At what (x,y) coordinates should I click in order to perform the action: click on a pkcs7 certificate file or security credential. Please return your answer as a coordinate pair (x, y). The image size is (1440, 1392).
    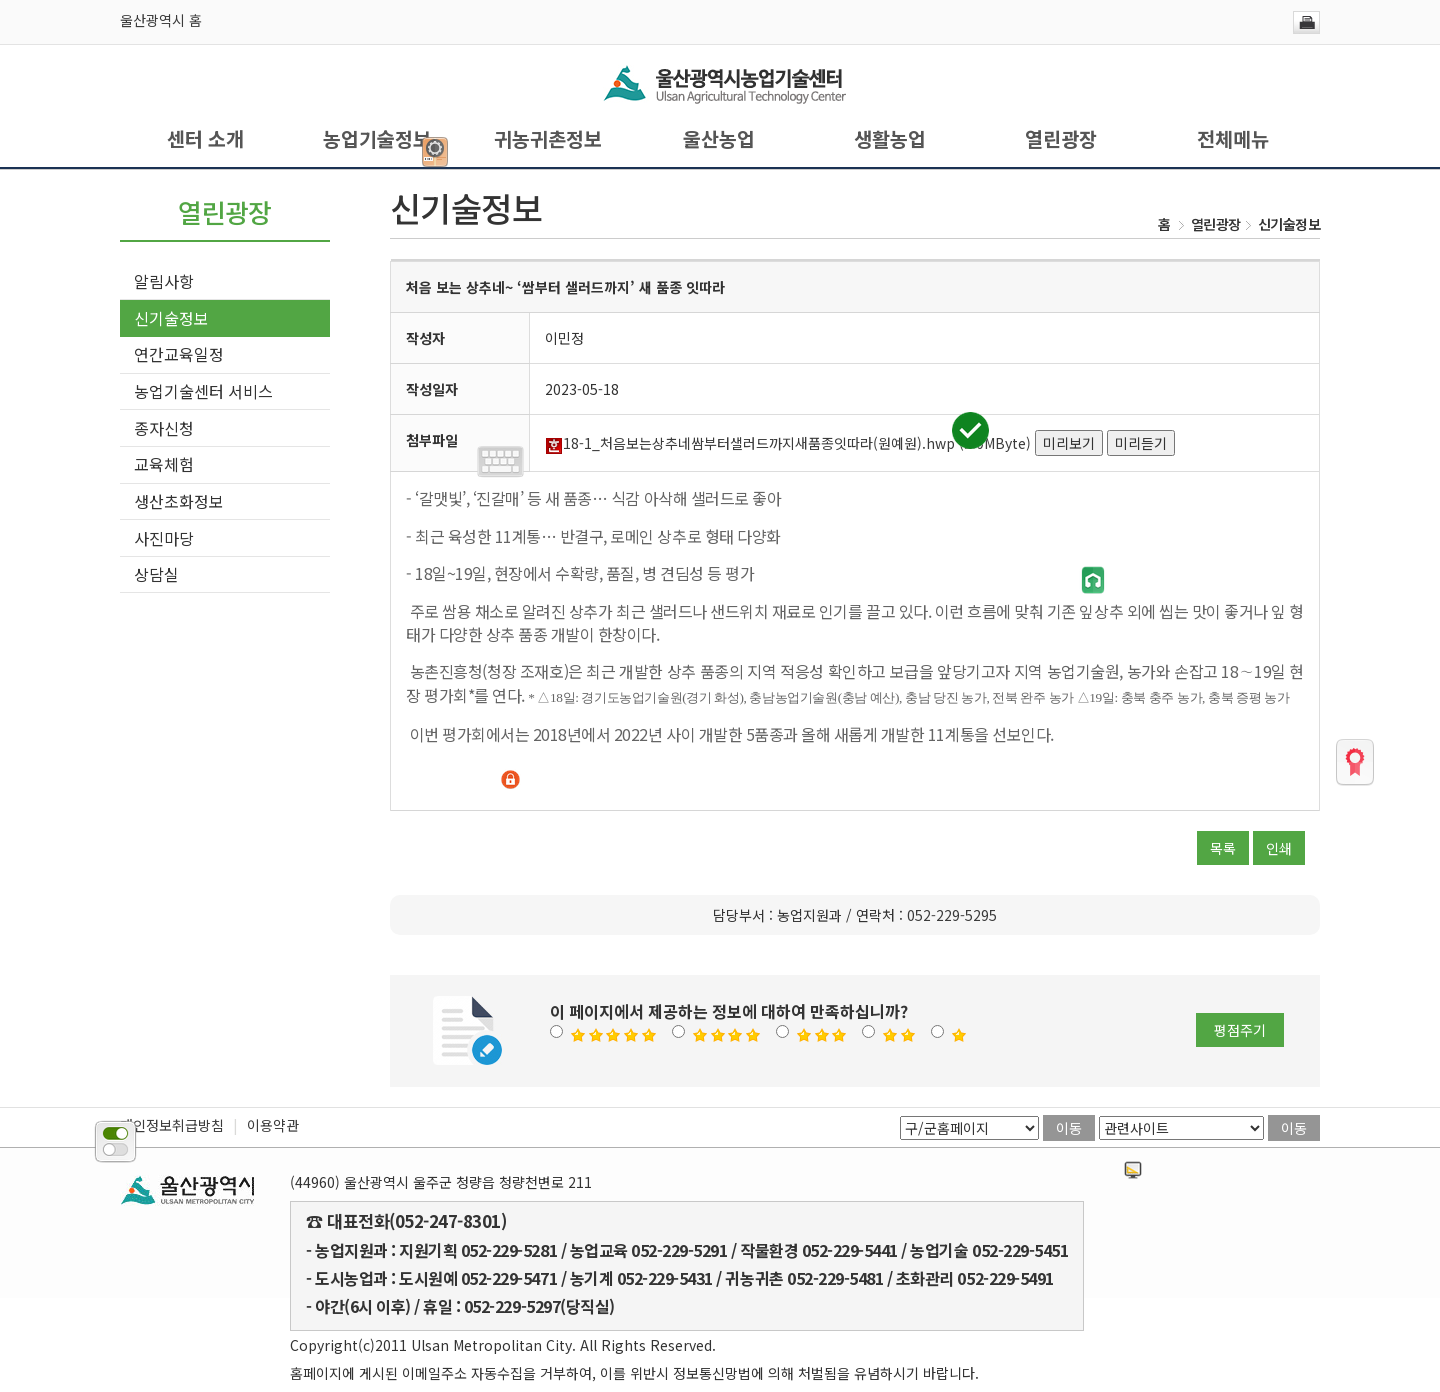
    Looking at the image, I should click on (1355, 762).